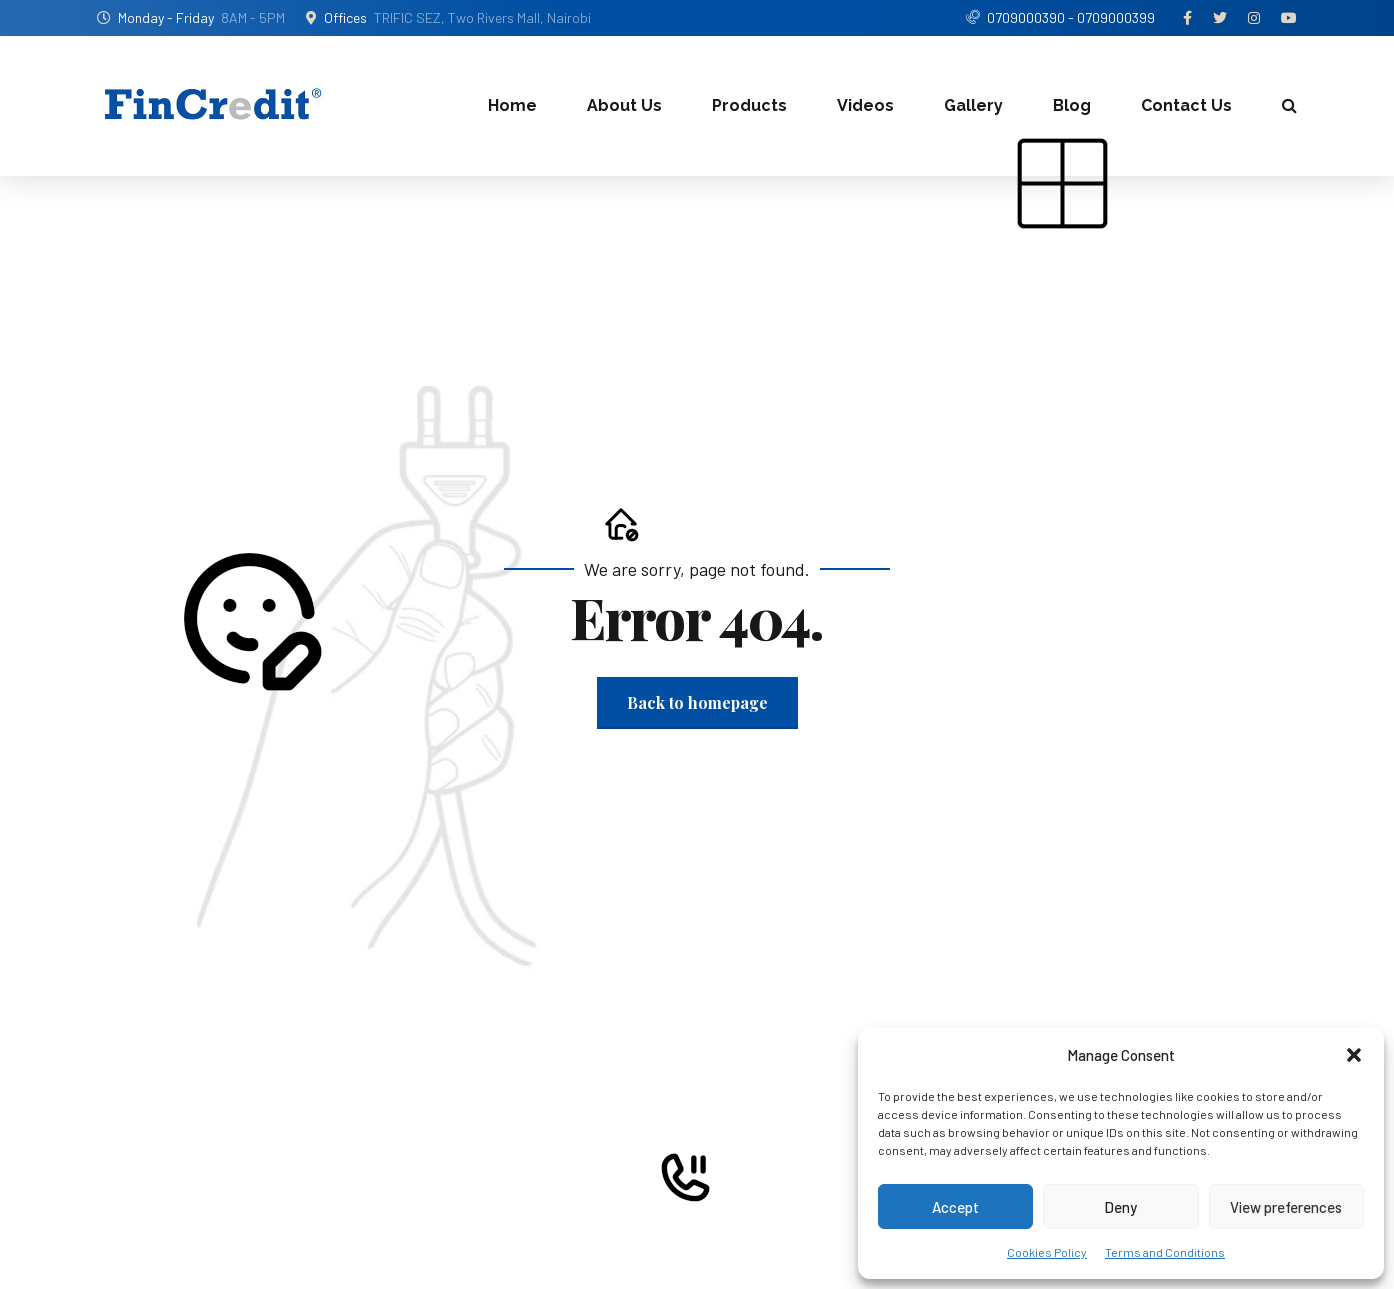  I want to click on edit your mood or status, so click(249, 618).